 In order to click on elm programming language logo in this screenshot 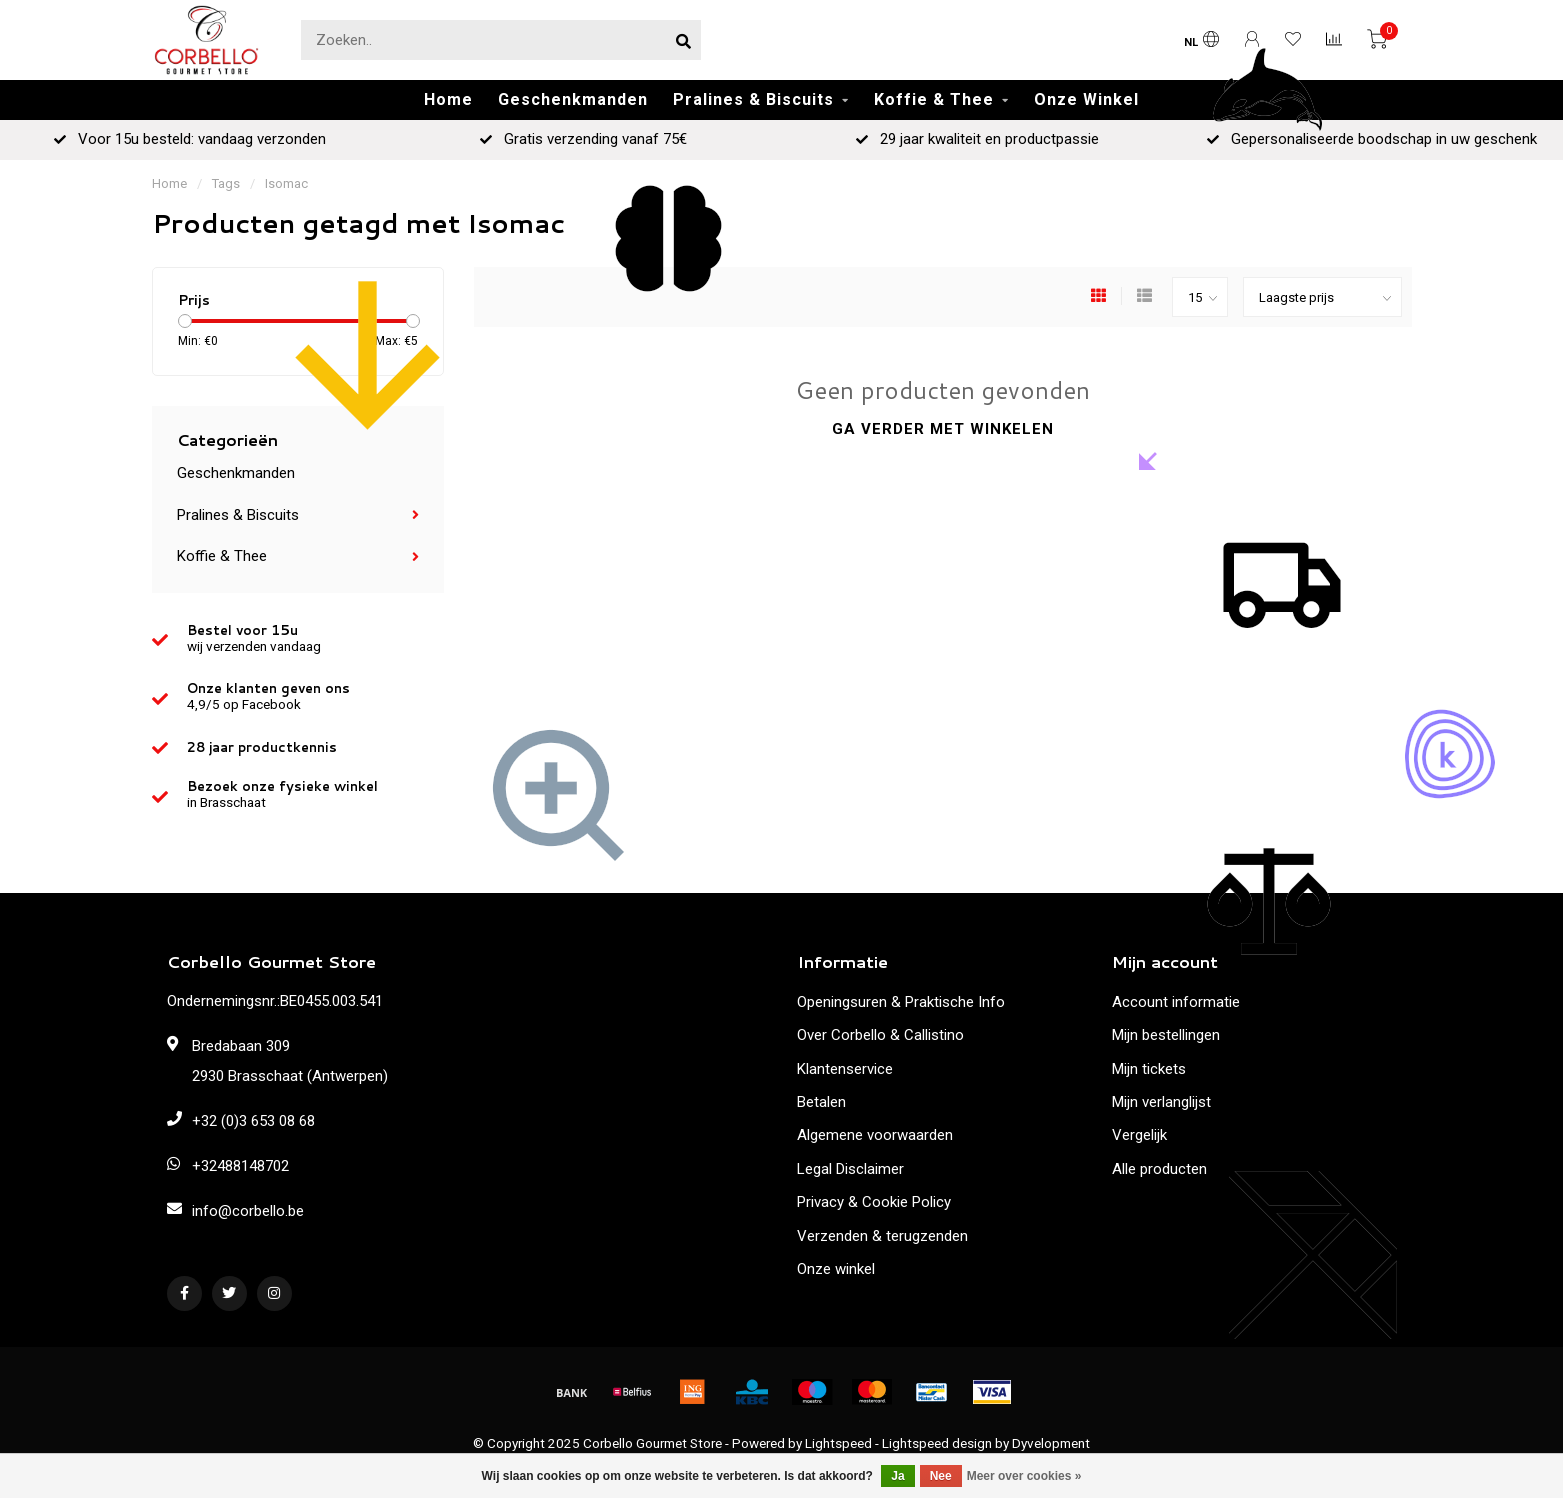, I will do `click(1313, 1255)`.